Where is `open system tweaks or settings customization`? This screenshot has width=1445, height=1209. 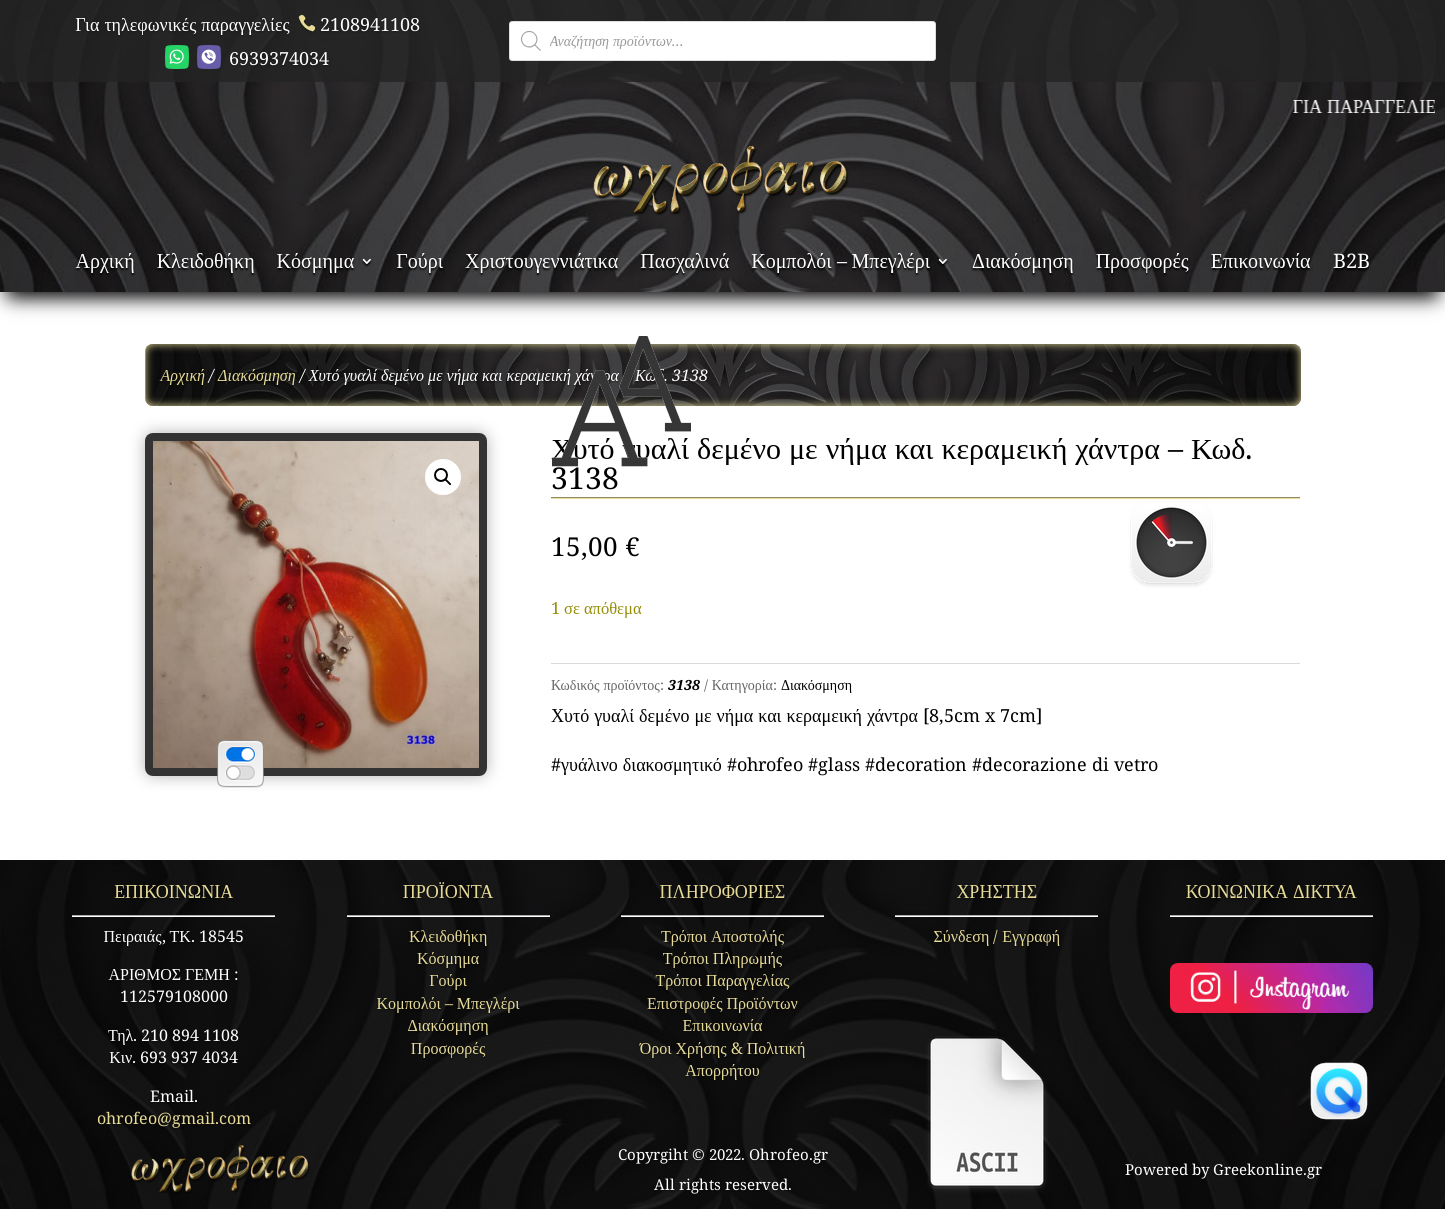
open system tweaks or settings customization is located at coordinates (240, 763).